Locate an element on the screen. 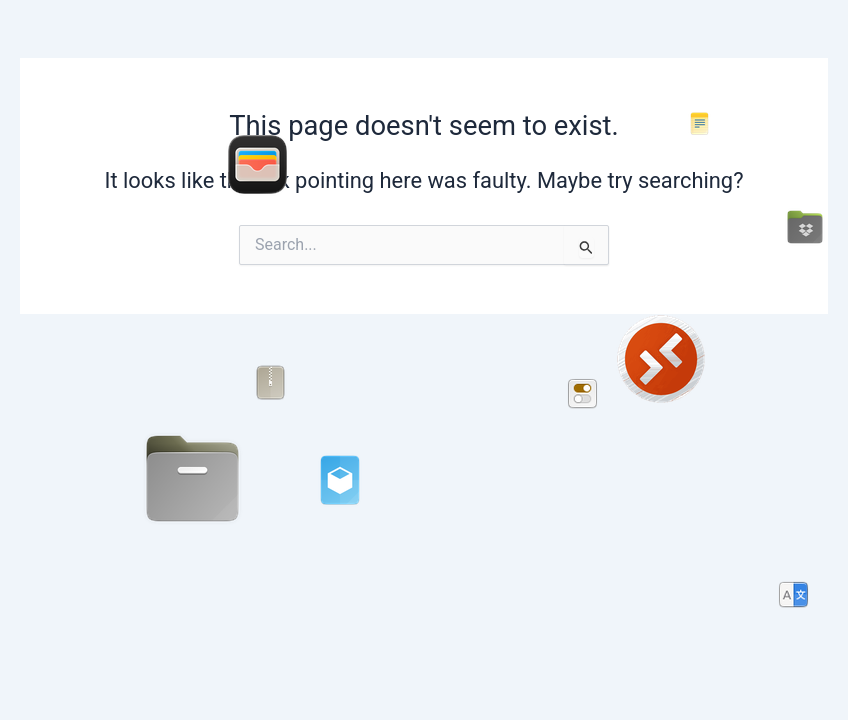 This screenshot has width=848, height=720. open the notes app is located at coordinates (699, 123).